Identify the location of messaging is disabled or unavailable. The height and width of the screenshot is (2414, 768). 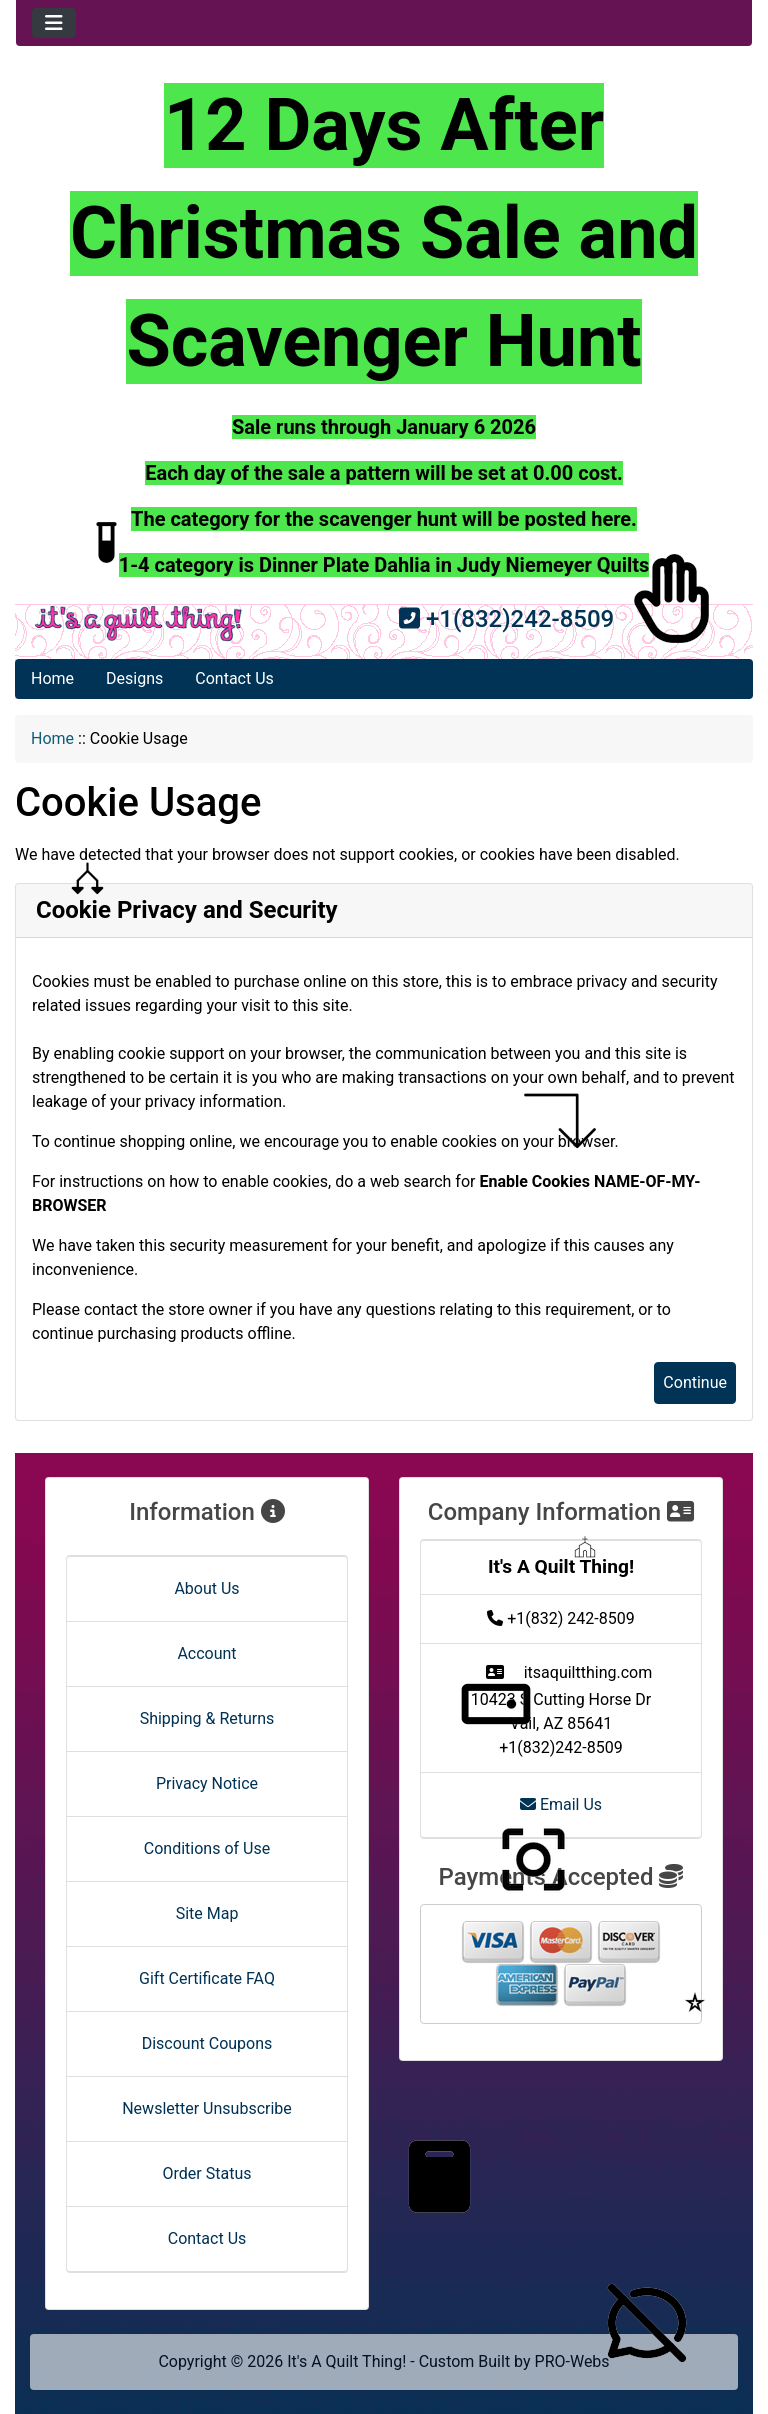
(647, 2323).